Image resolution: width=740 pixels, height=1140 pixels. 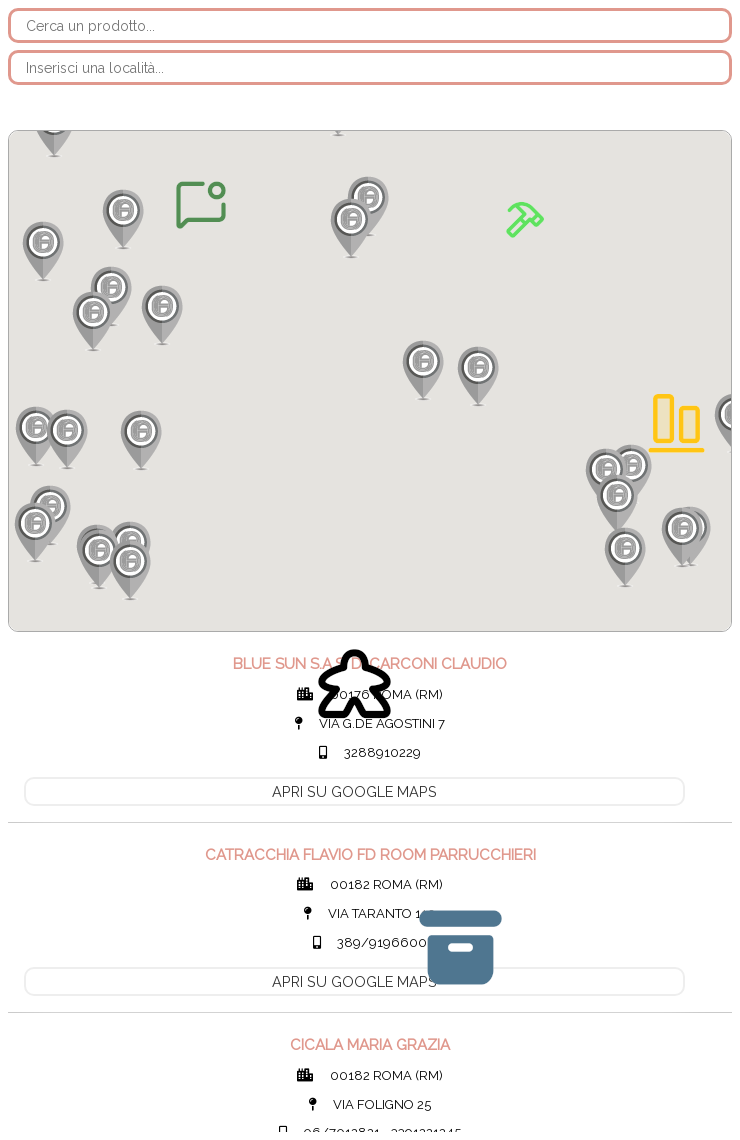 What do you see at coordinates (523, 220) in the screenshot?
I see `access tools or settings` at bounding box center [523, 220].